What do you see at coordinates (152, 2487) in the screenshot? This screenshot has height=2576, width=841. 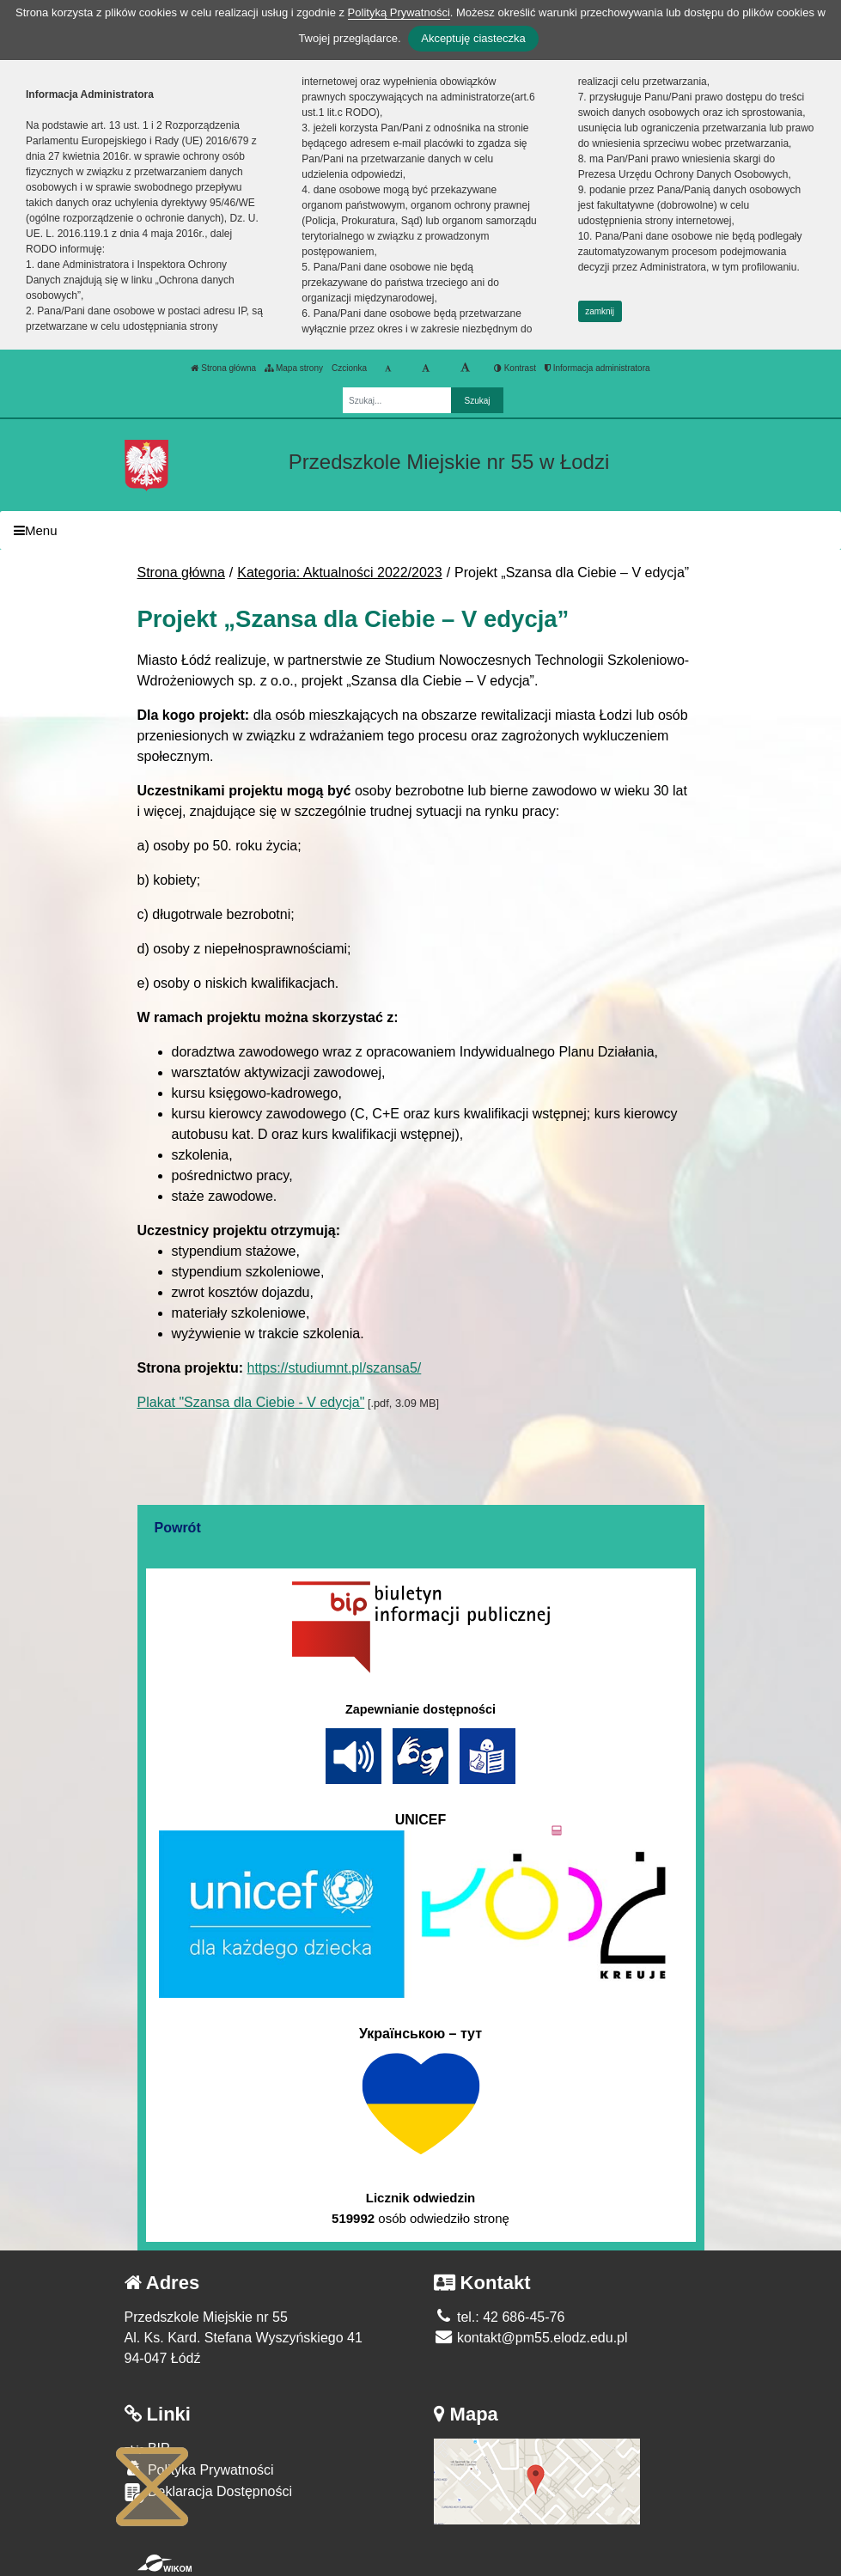 I see `indicates loading or processing in progress` at bounding box center [152, 2487].